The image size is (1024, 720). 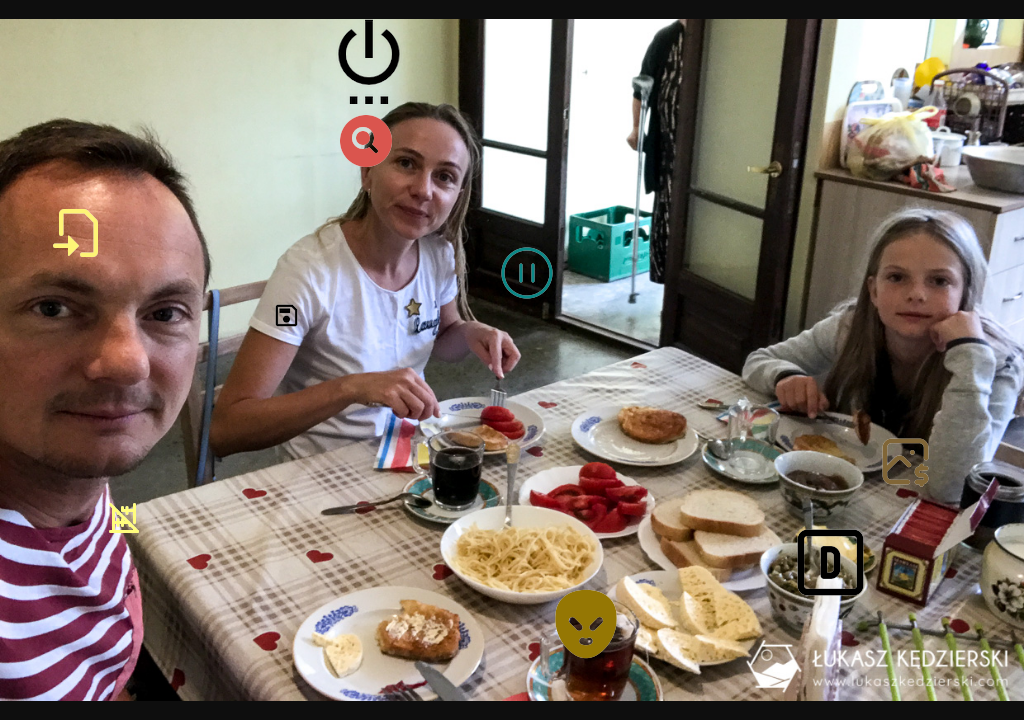 What do you see at coordinates (586, 624) in the screenshot?
I see `access sci-fi or space-themed content` at bounding box center [586, 624].